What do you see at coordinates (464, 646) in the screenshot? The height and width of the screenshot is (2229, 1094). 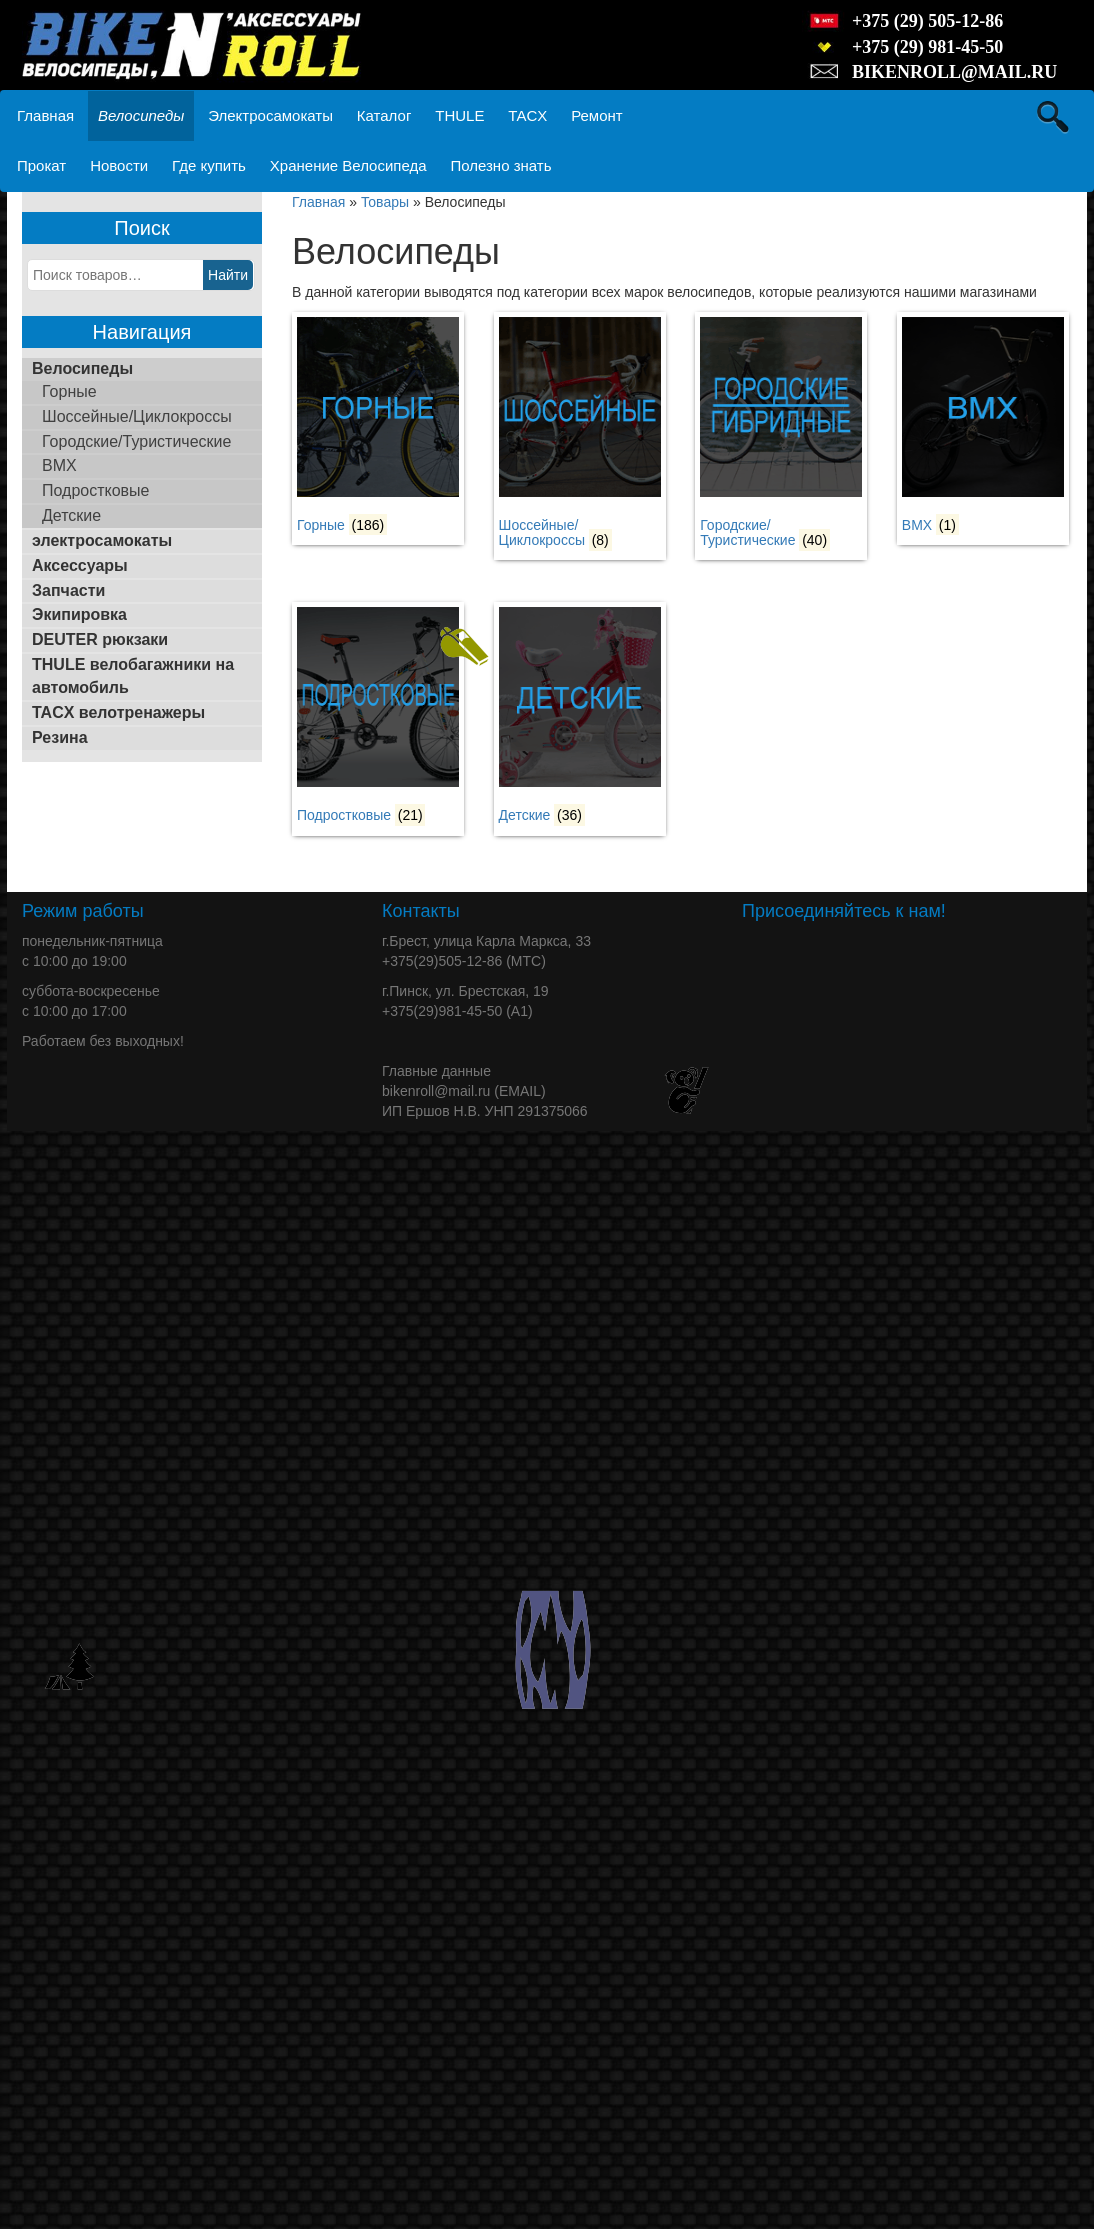 I see `blow the whistle to report a violation` at bounding box center [464, 646].